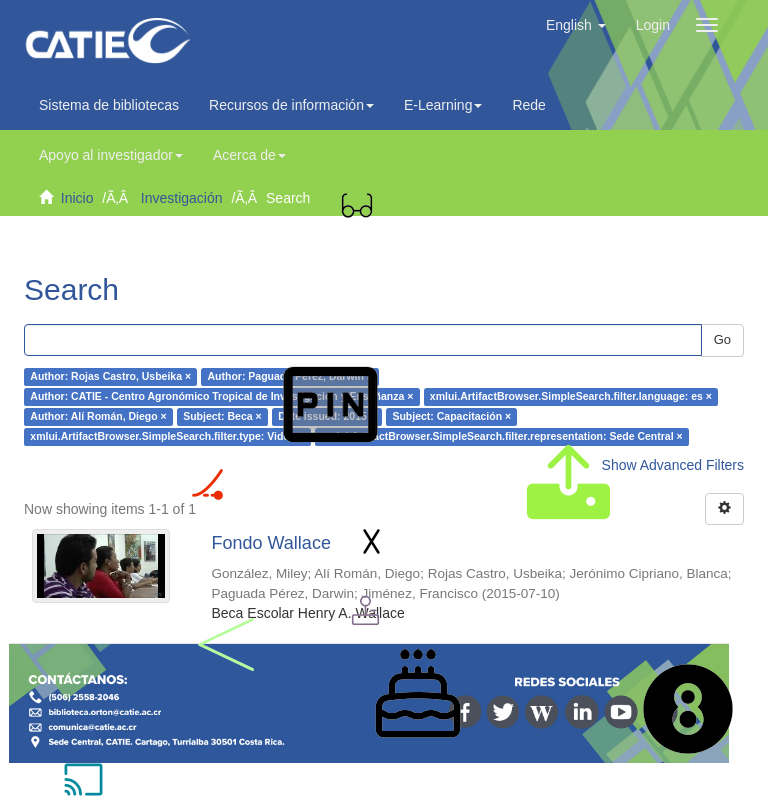 The width and height of the screenshot is (768, 803). What do you see at coordinates (365, 611) in the screenshot?
I see `access gaming or controller settings` at bounding box center [365, 611].